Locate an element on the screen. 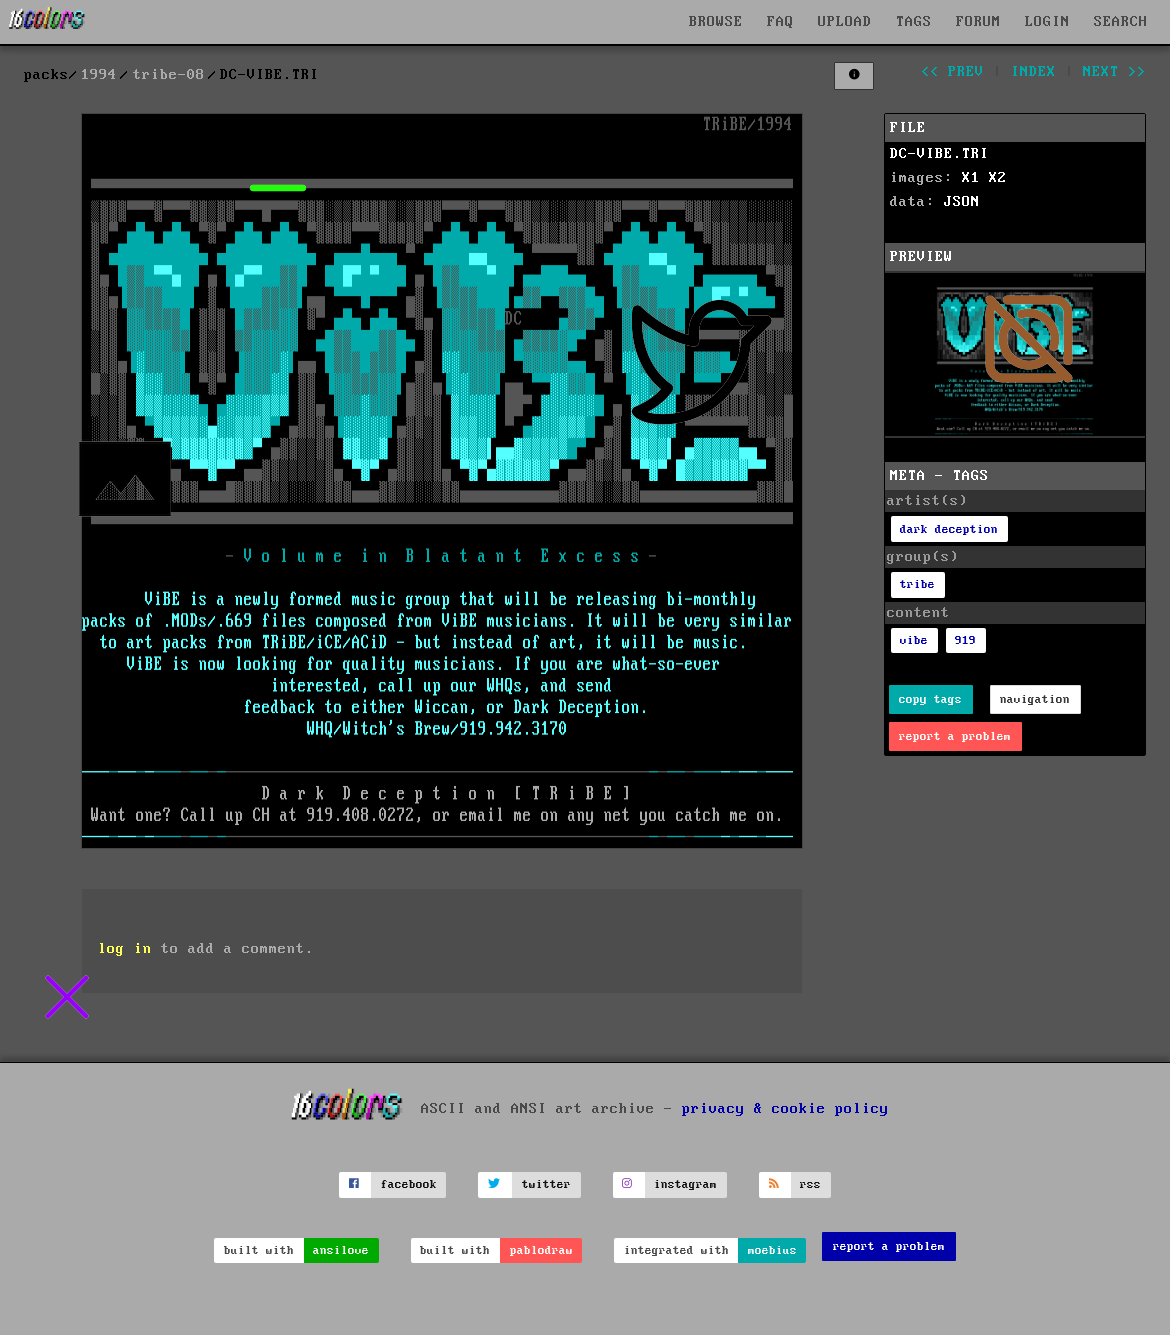  close or dismiss a dialog is located at coordinates (67, 997).